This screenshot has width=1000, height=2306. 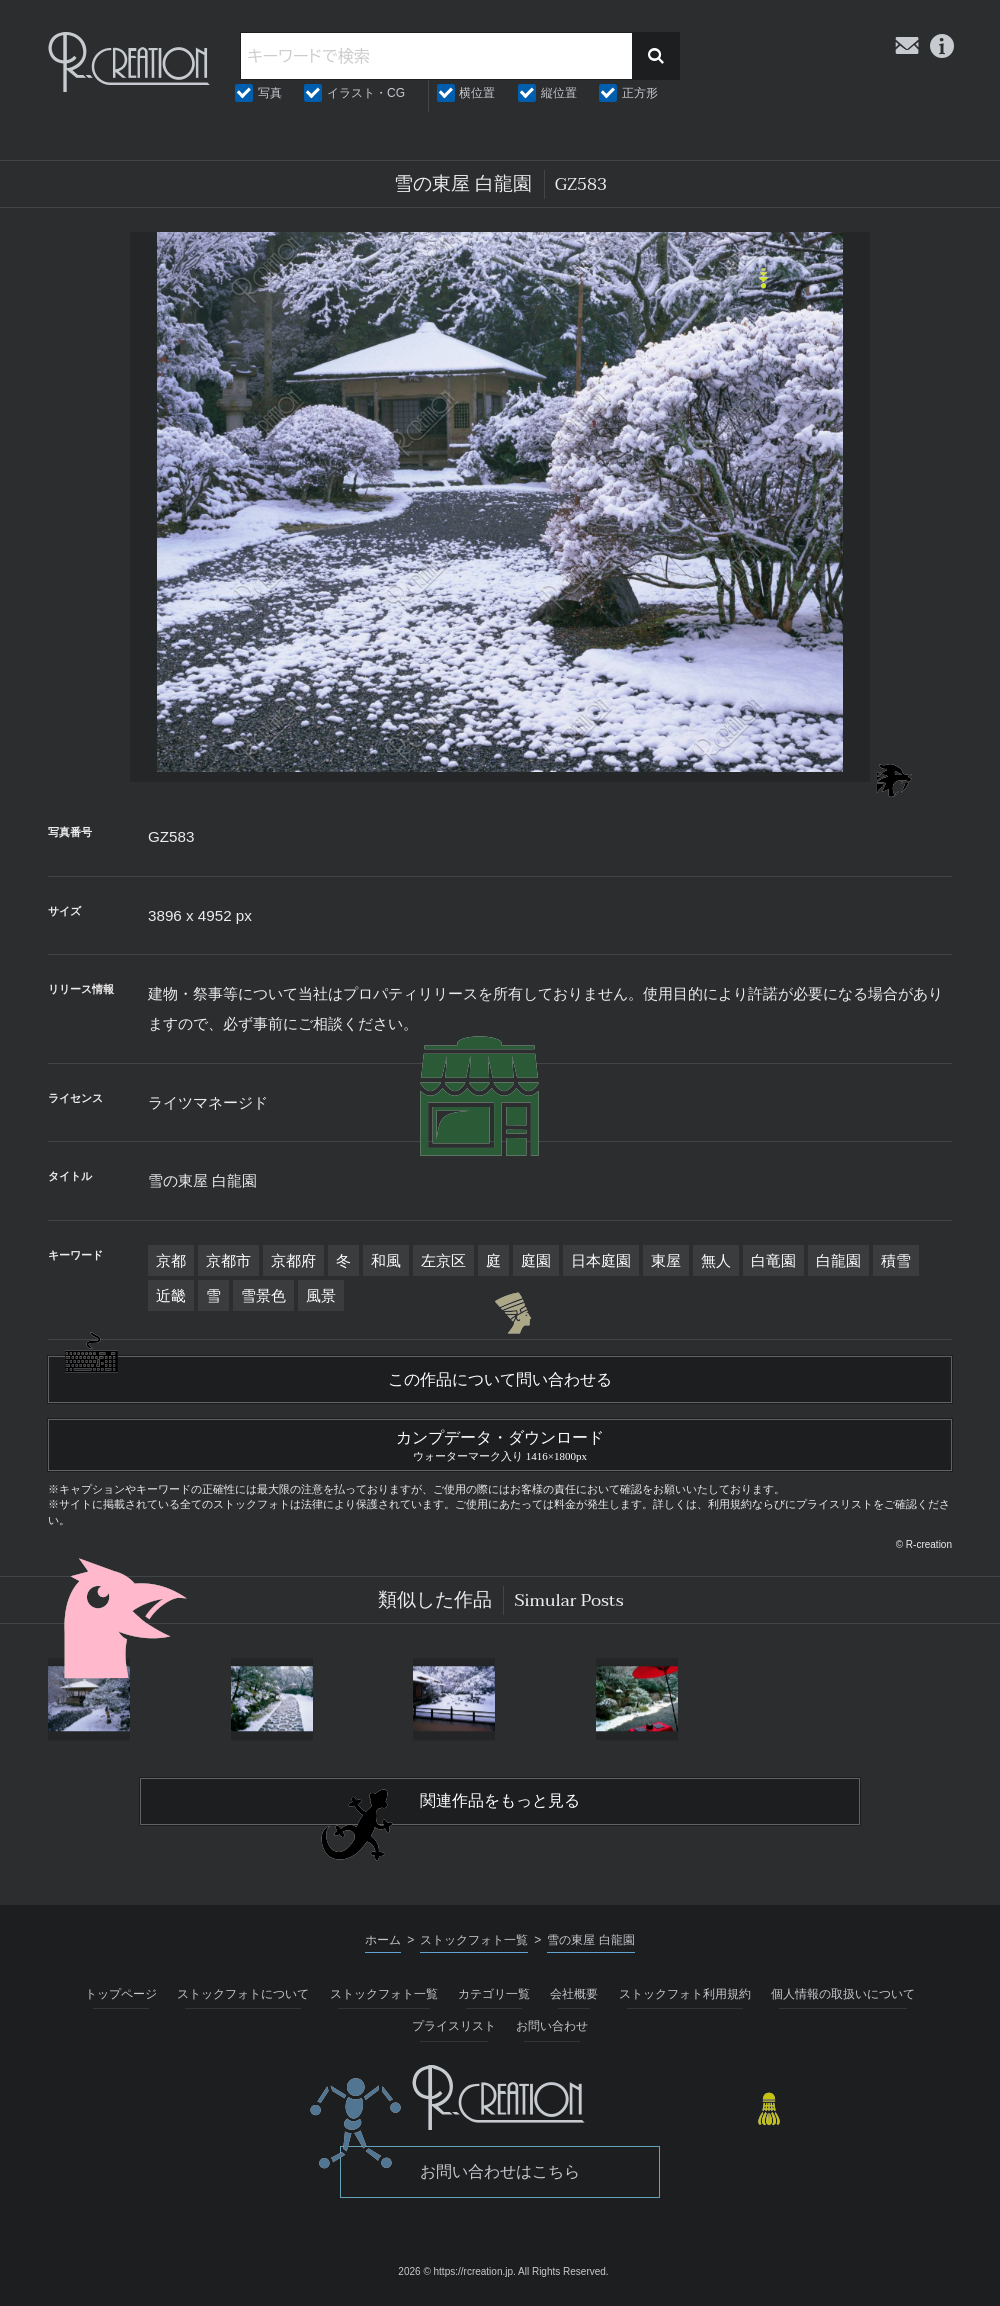 What do you see at coordinates (125, 1617) in the screenshot?
I see `share to twitter` at bounding box center [125, 1617].